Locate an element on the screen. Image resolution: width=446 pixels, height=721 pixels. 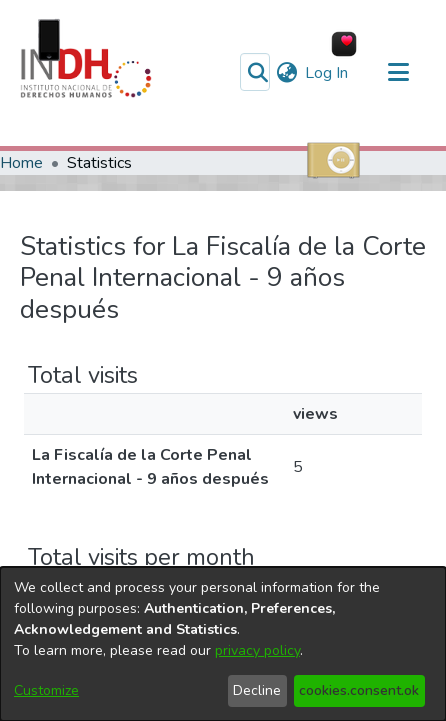
open the health app is located at coordinates (344, 44).